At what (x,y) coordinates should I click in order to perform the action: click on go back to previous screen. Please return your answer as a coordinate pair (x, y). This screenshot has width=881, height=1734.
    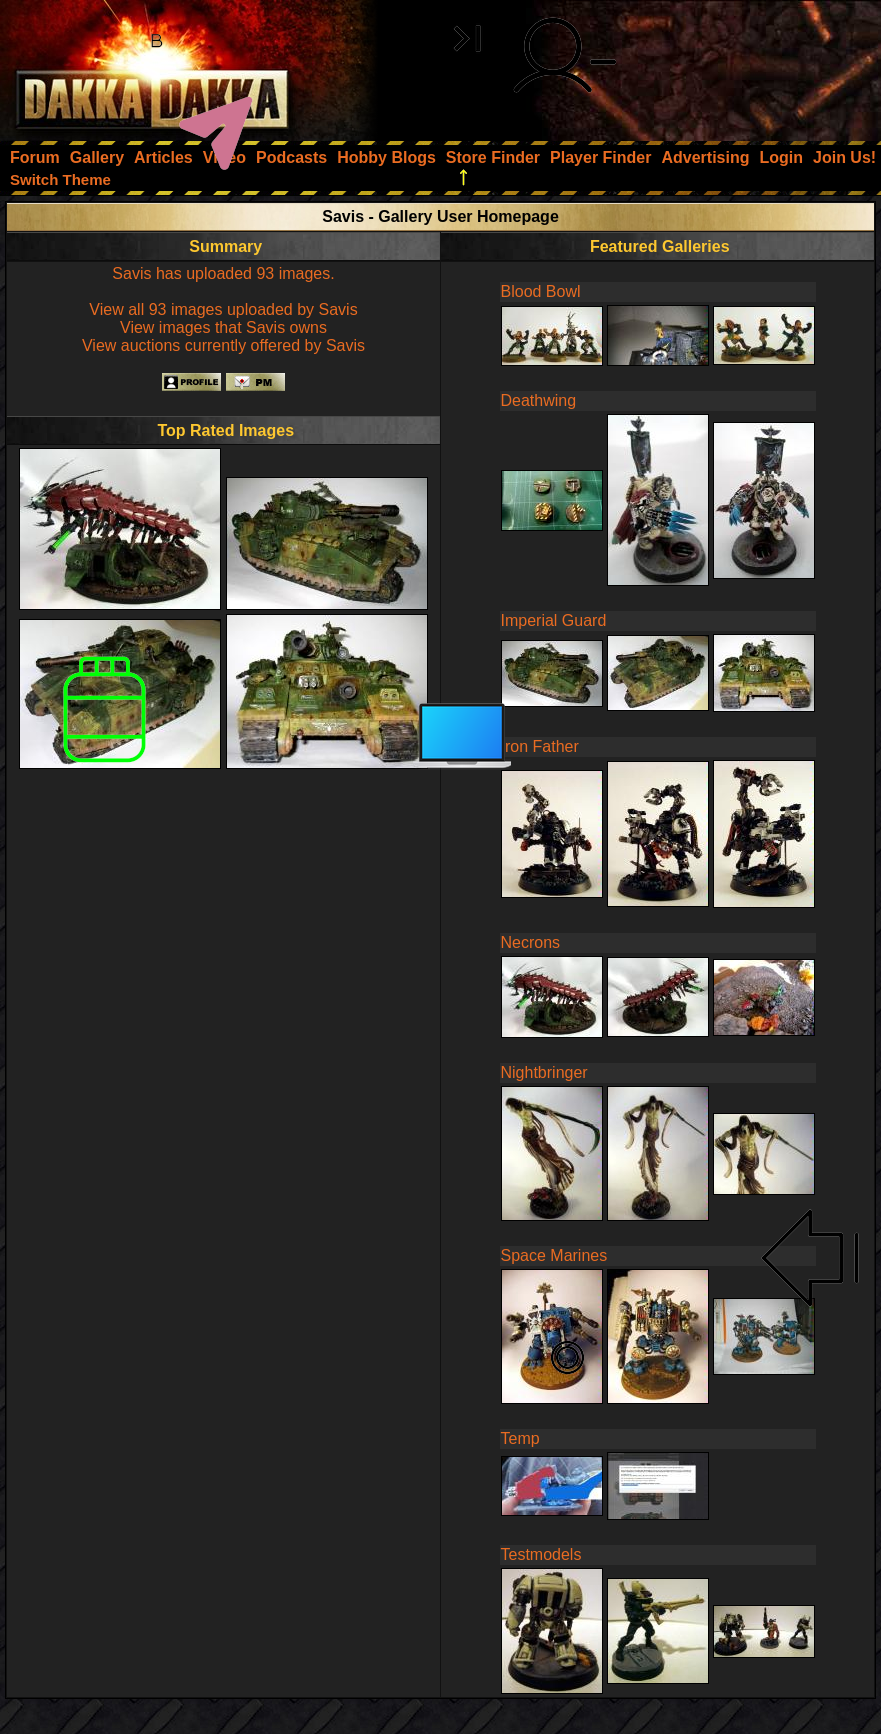
    Looking at the image, I should click on (814, 1258).